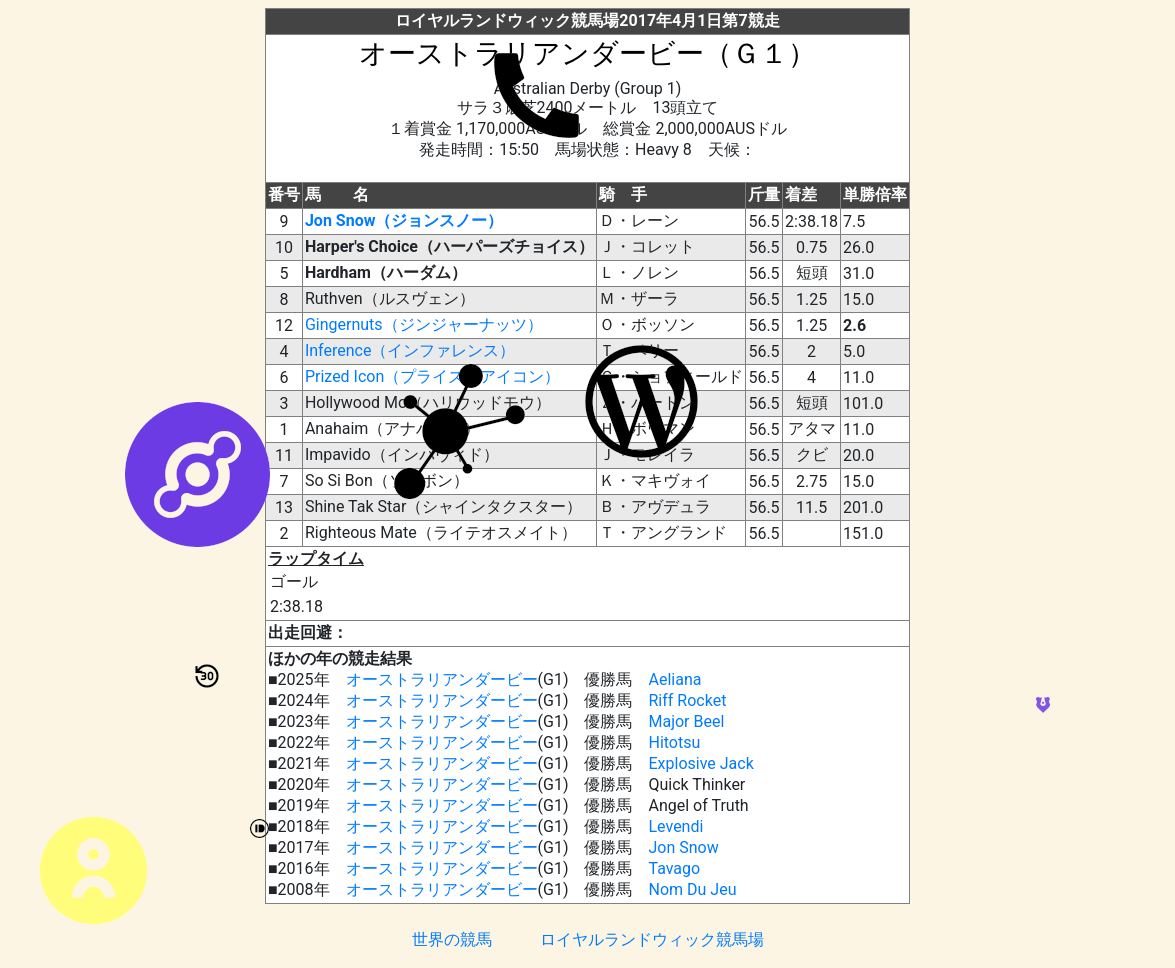 This screenshot has width=1175, height=968. What do you see at coordinates (197, 474) in the screenshot?
I see `open the Helium network app` at bounding box center [197, 474].